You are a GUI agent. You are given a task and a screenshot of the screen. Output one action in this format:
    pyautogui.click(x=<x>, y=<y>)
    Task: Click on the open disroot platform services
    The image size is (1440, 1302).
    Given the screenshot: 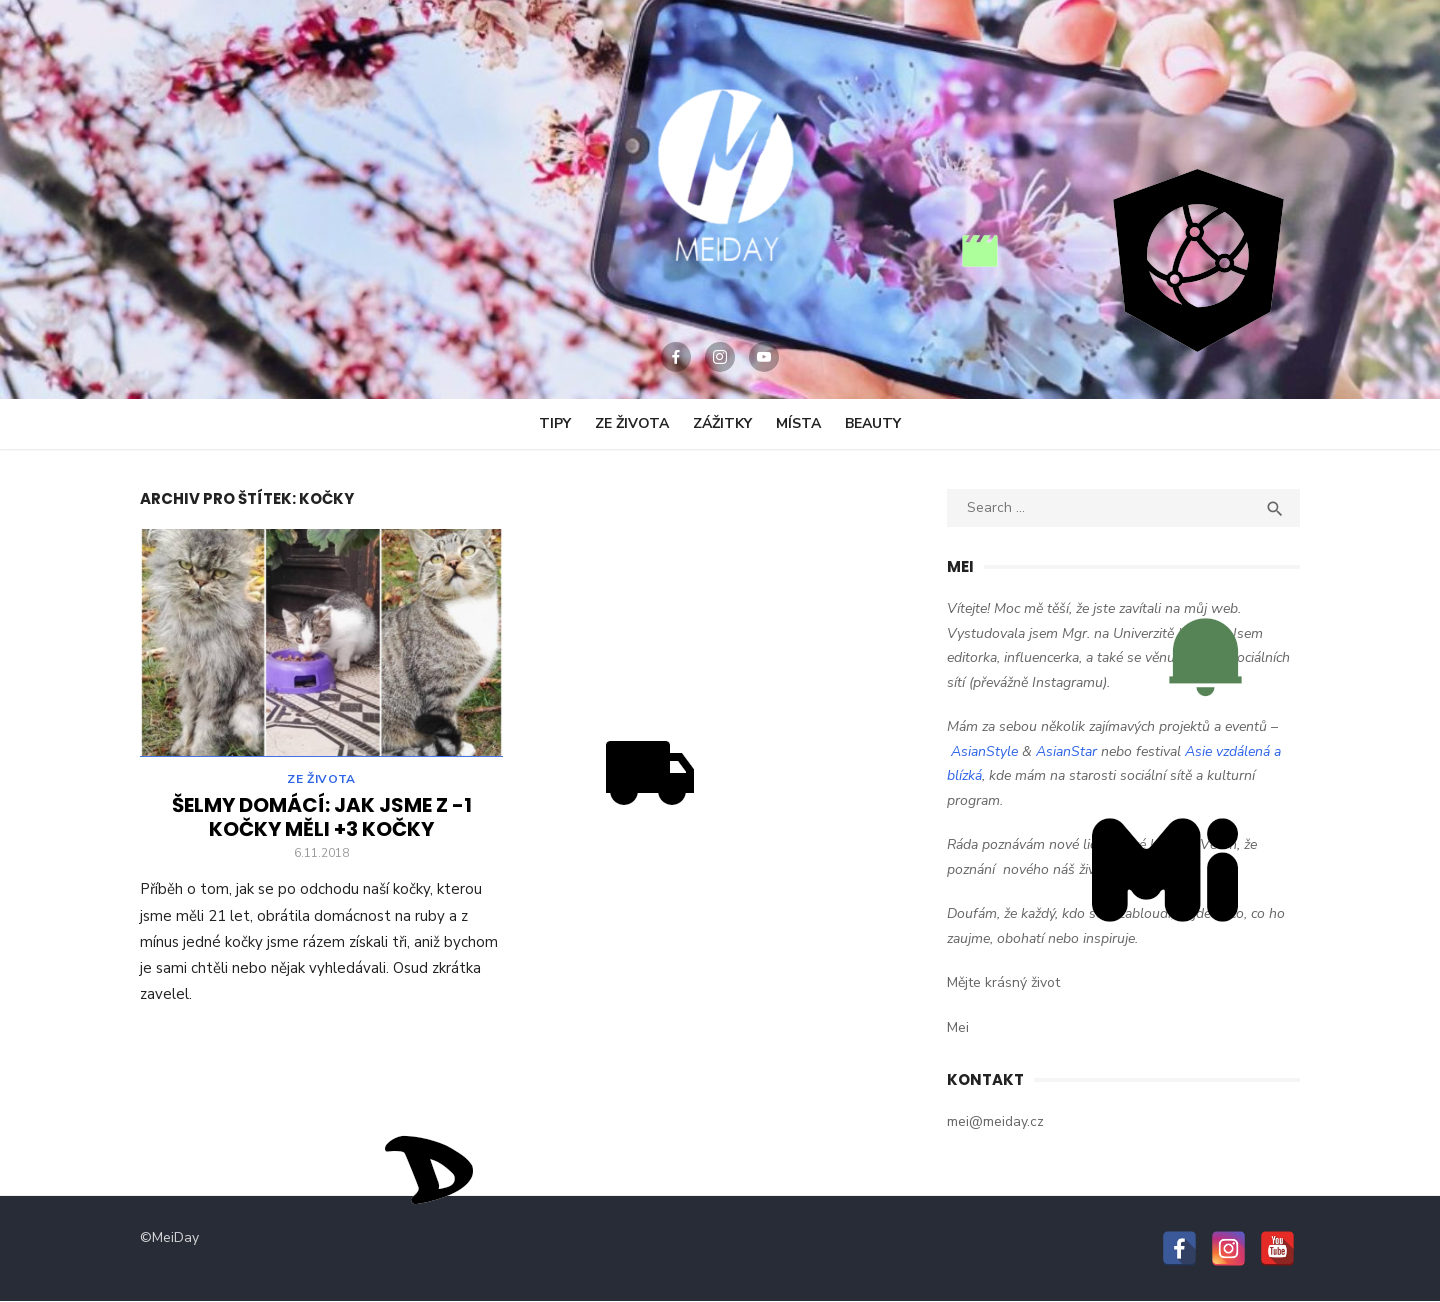 What is the action you would take?
    pyautogui.click(x=429, y=1170)
    